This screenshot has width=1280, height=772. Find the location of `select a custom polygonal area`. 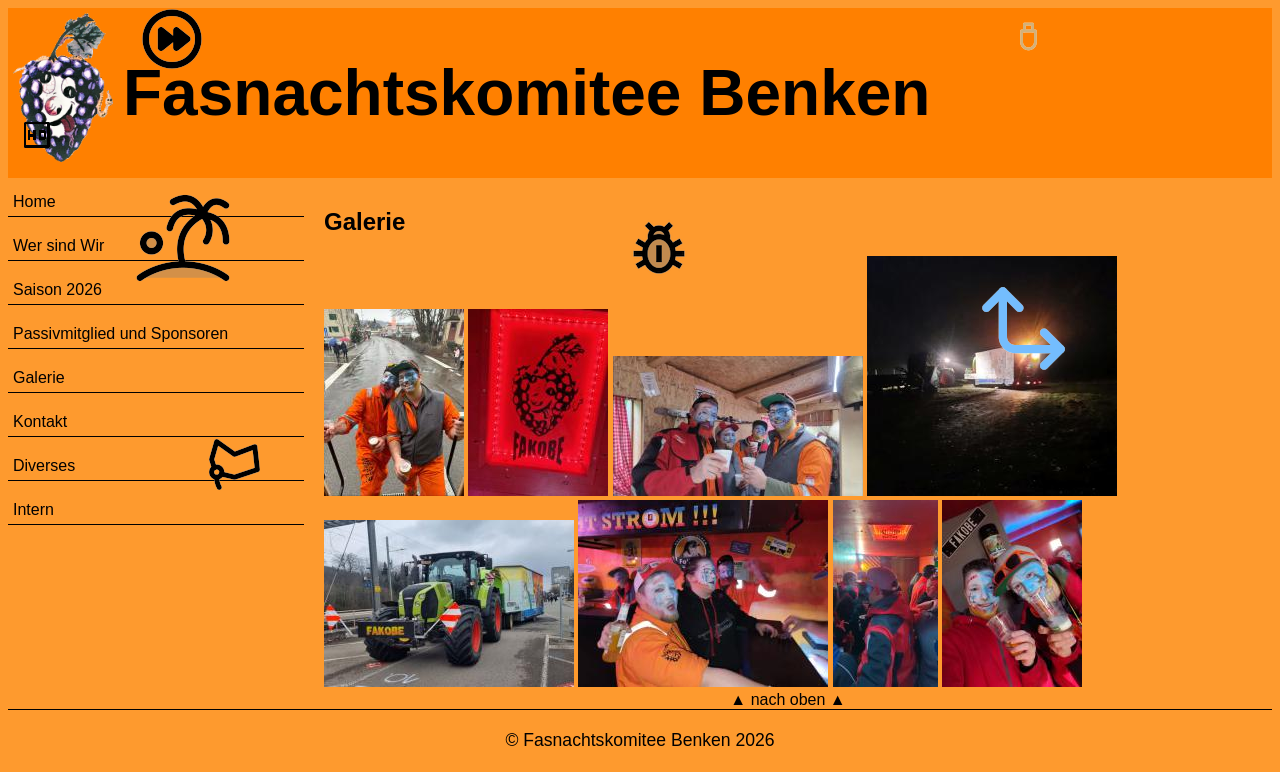

select a custom polygonal area is located at coordinates (234, 464).